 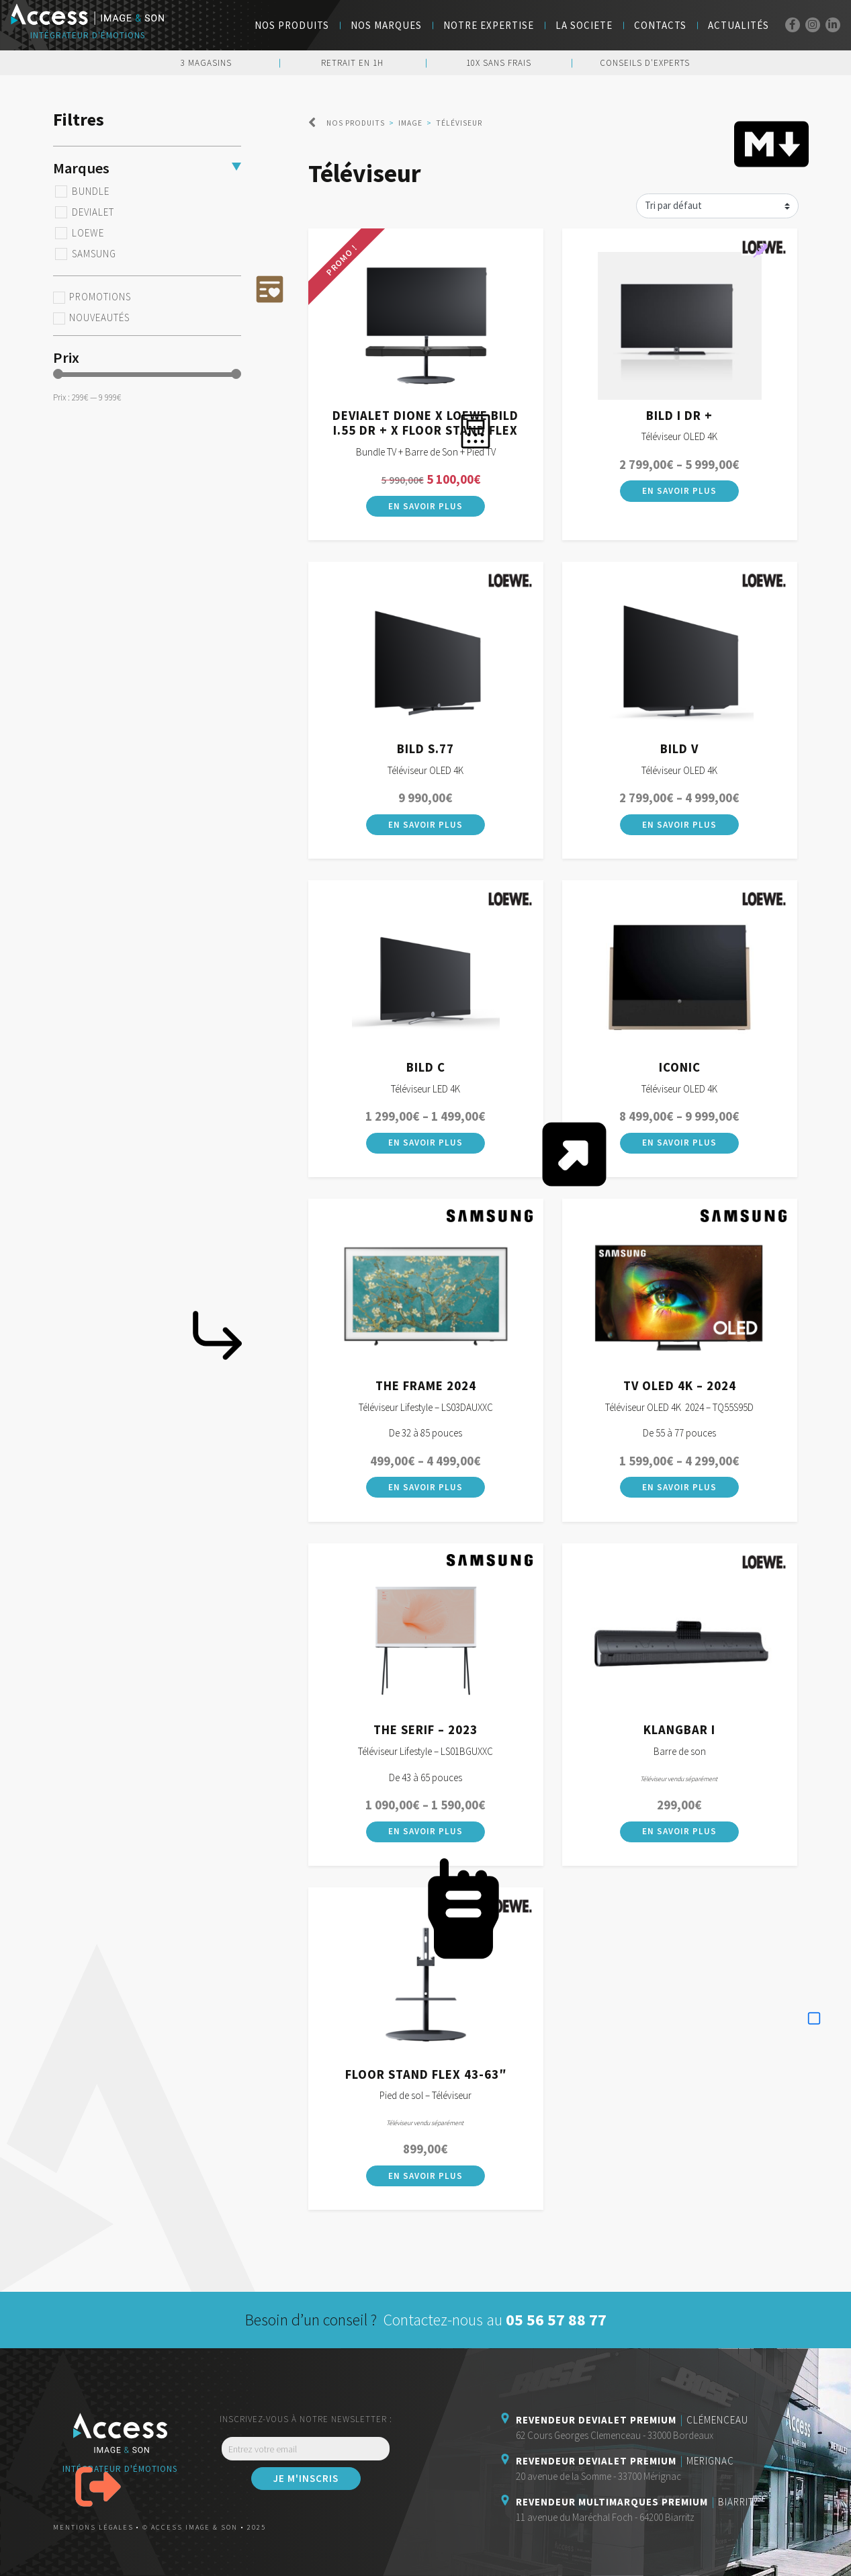 I want to click on log out of your account, so click(x=98, y=2487).